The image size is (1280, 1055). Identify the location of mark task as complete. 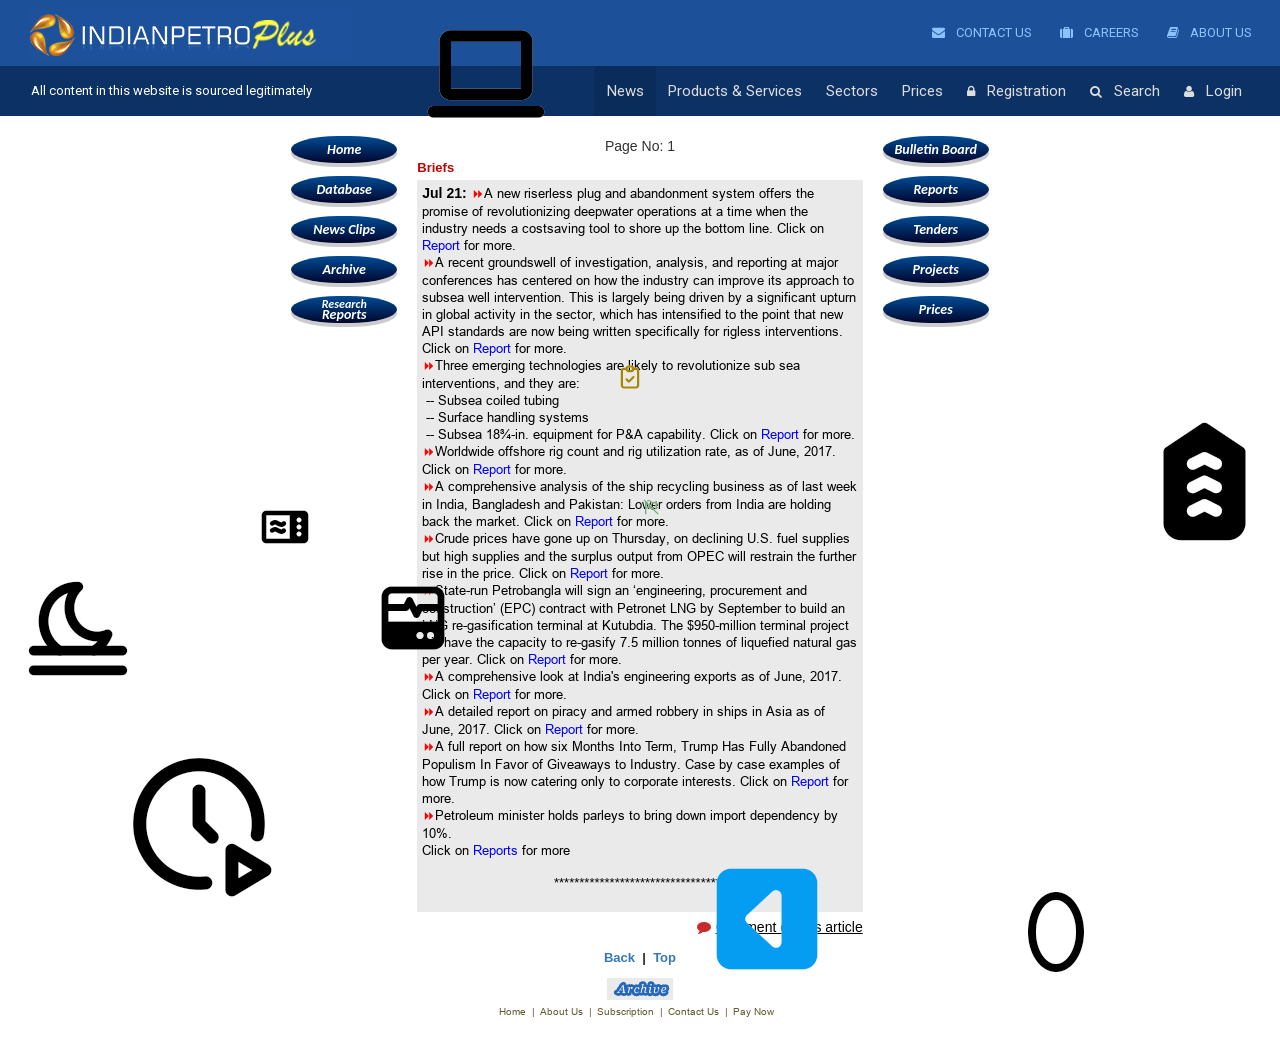
(630, 377).